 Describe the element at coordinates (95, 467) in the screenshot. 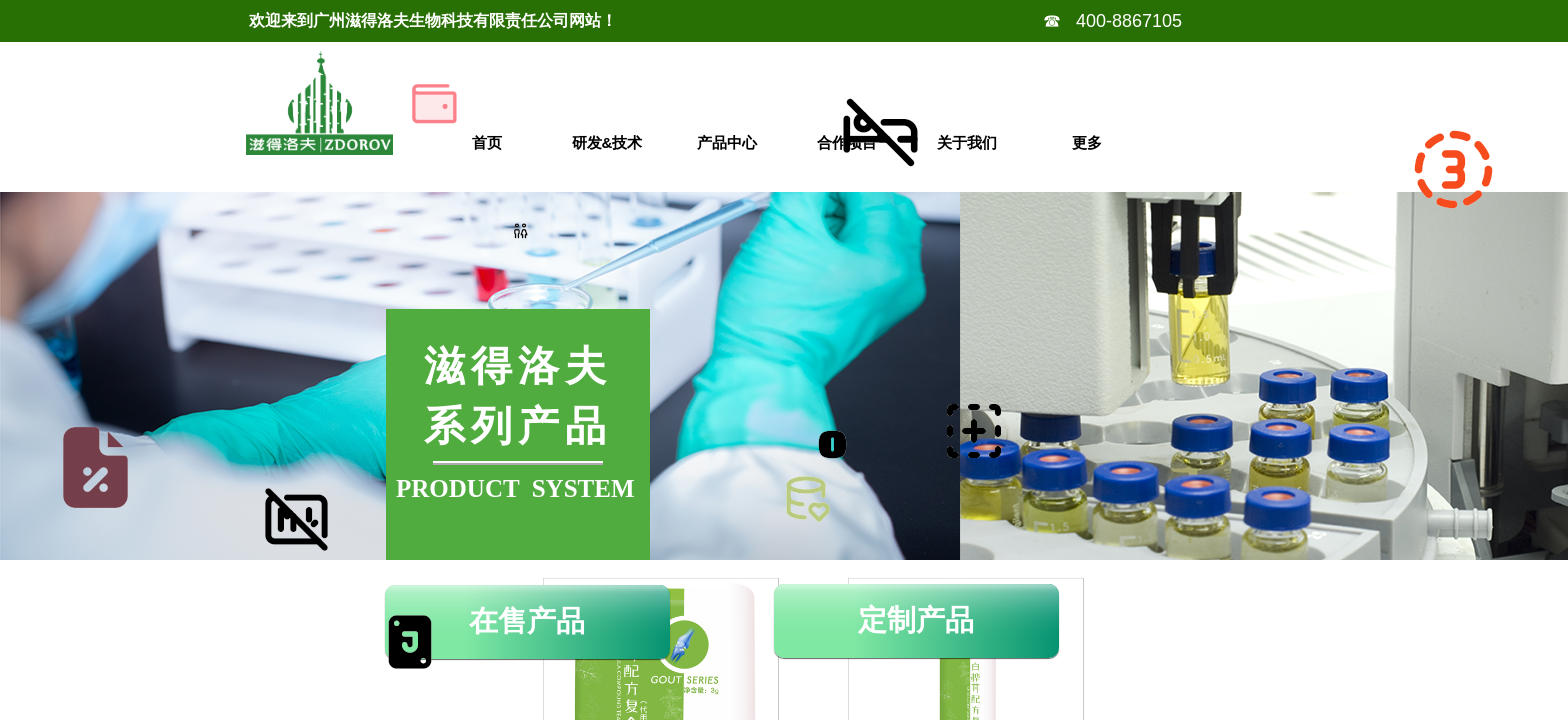

I see `view document with percentage or discount details` at that location.